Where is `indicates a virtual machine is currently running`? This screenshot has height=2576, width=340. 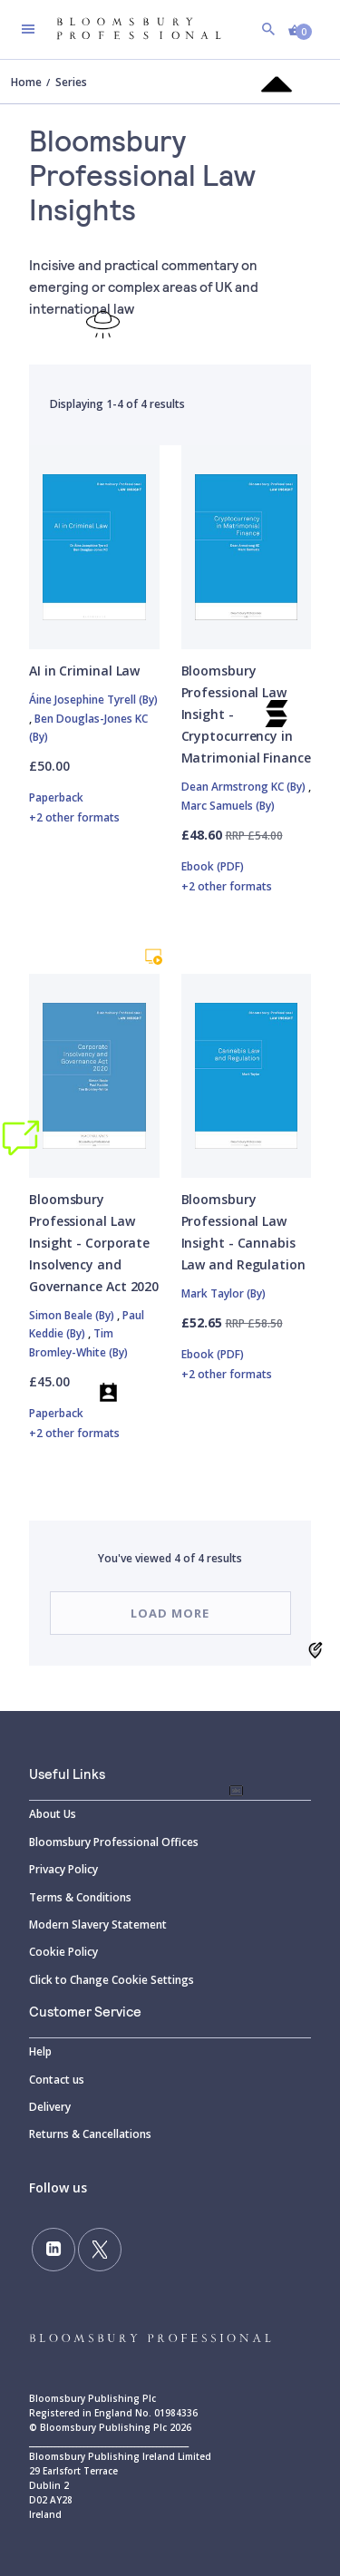
indicates a virtual machine is currently running is located at coordinates (153, 956).